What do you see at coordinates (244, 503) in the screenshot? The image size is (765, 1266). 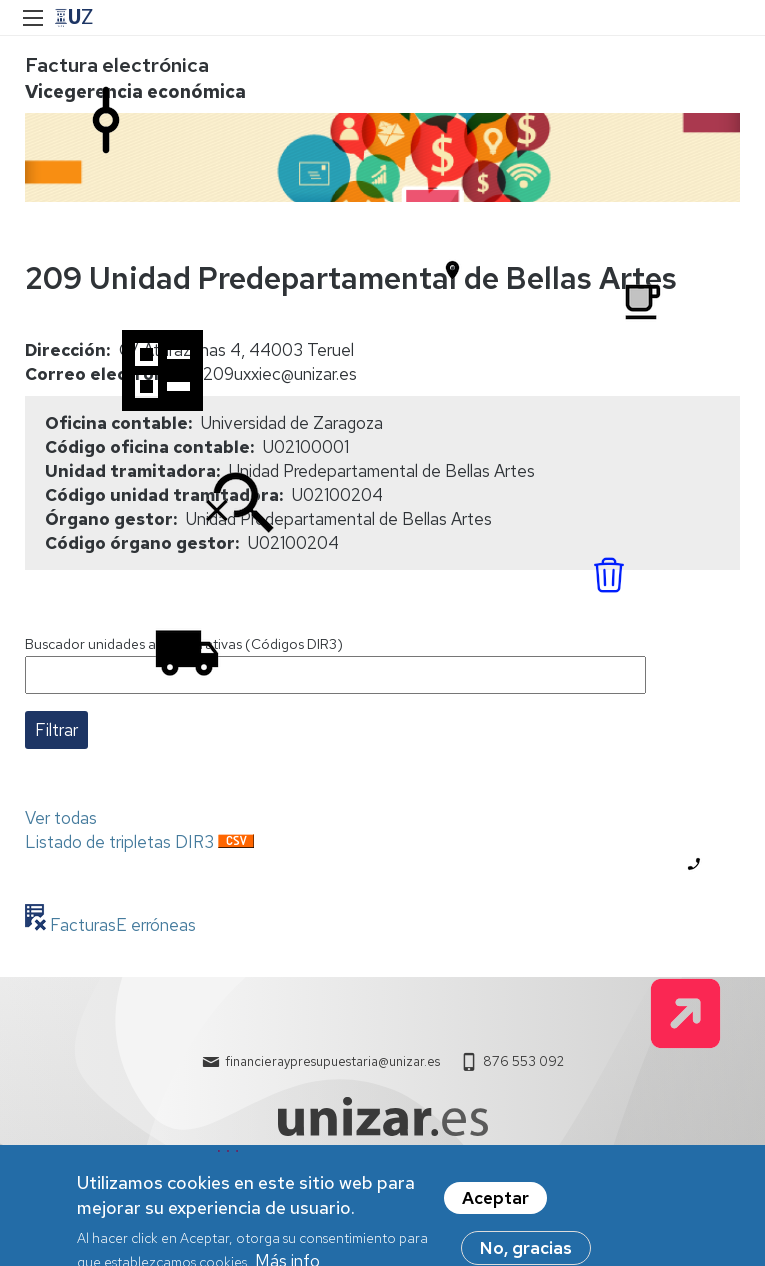 I see `search is disabled or unavailable` at bounding box center [244, 503].